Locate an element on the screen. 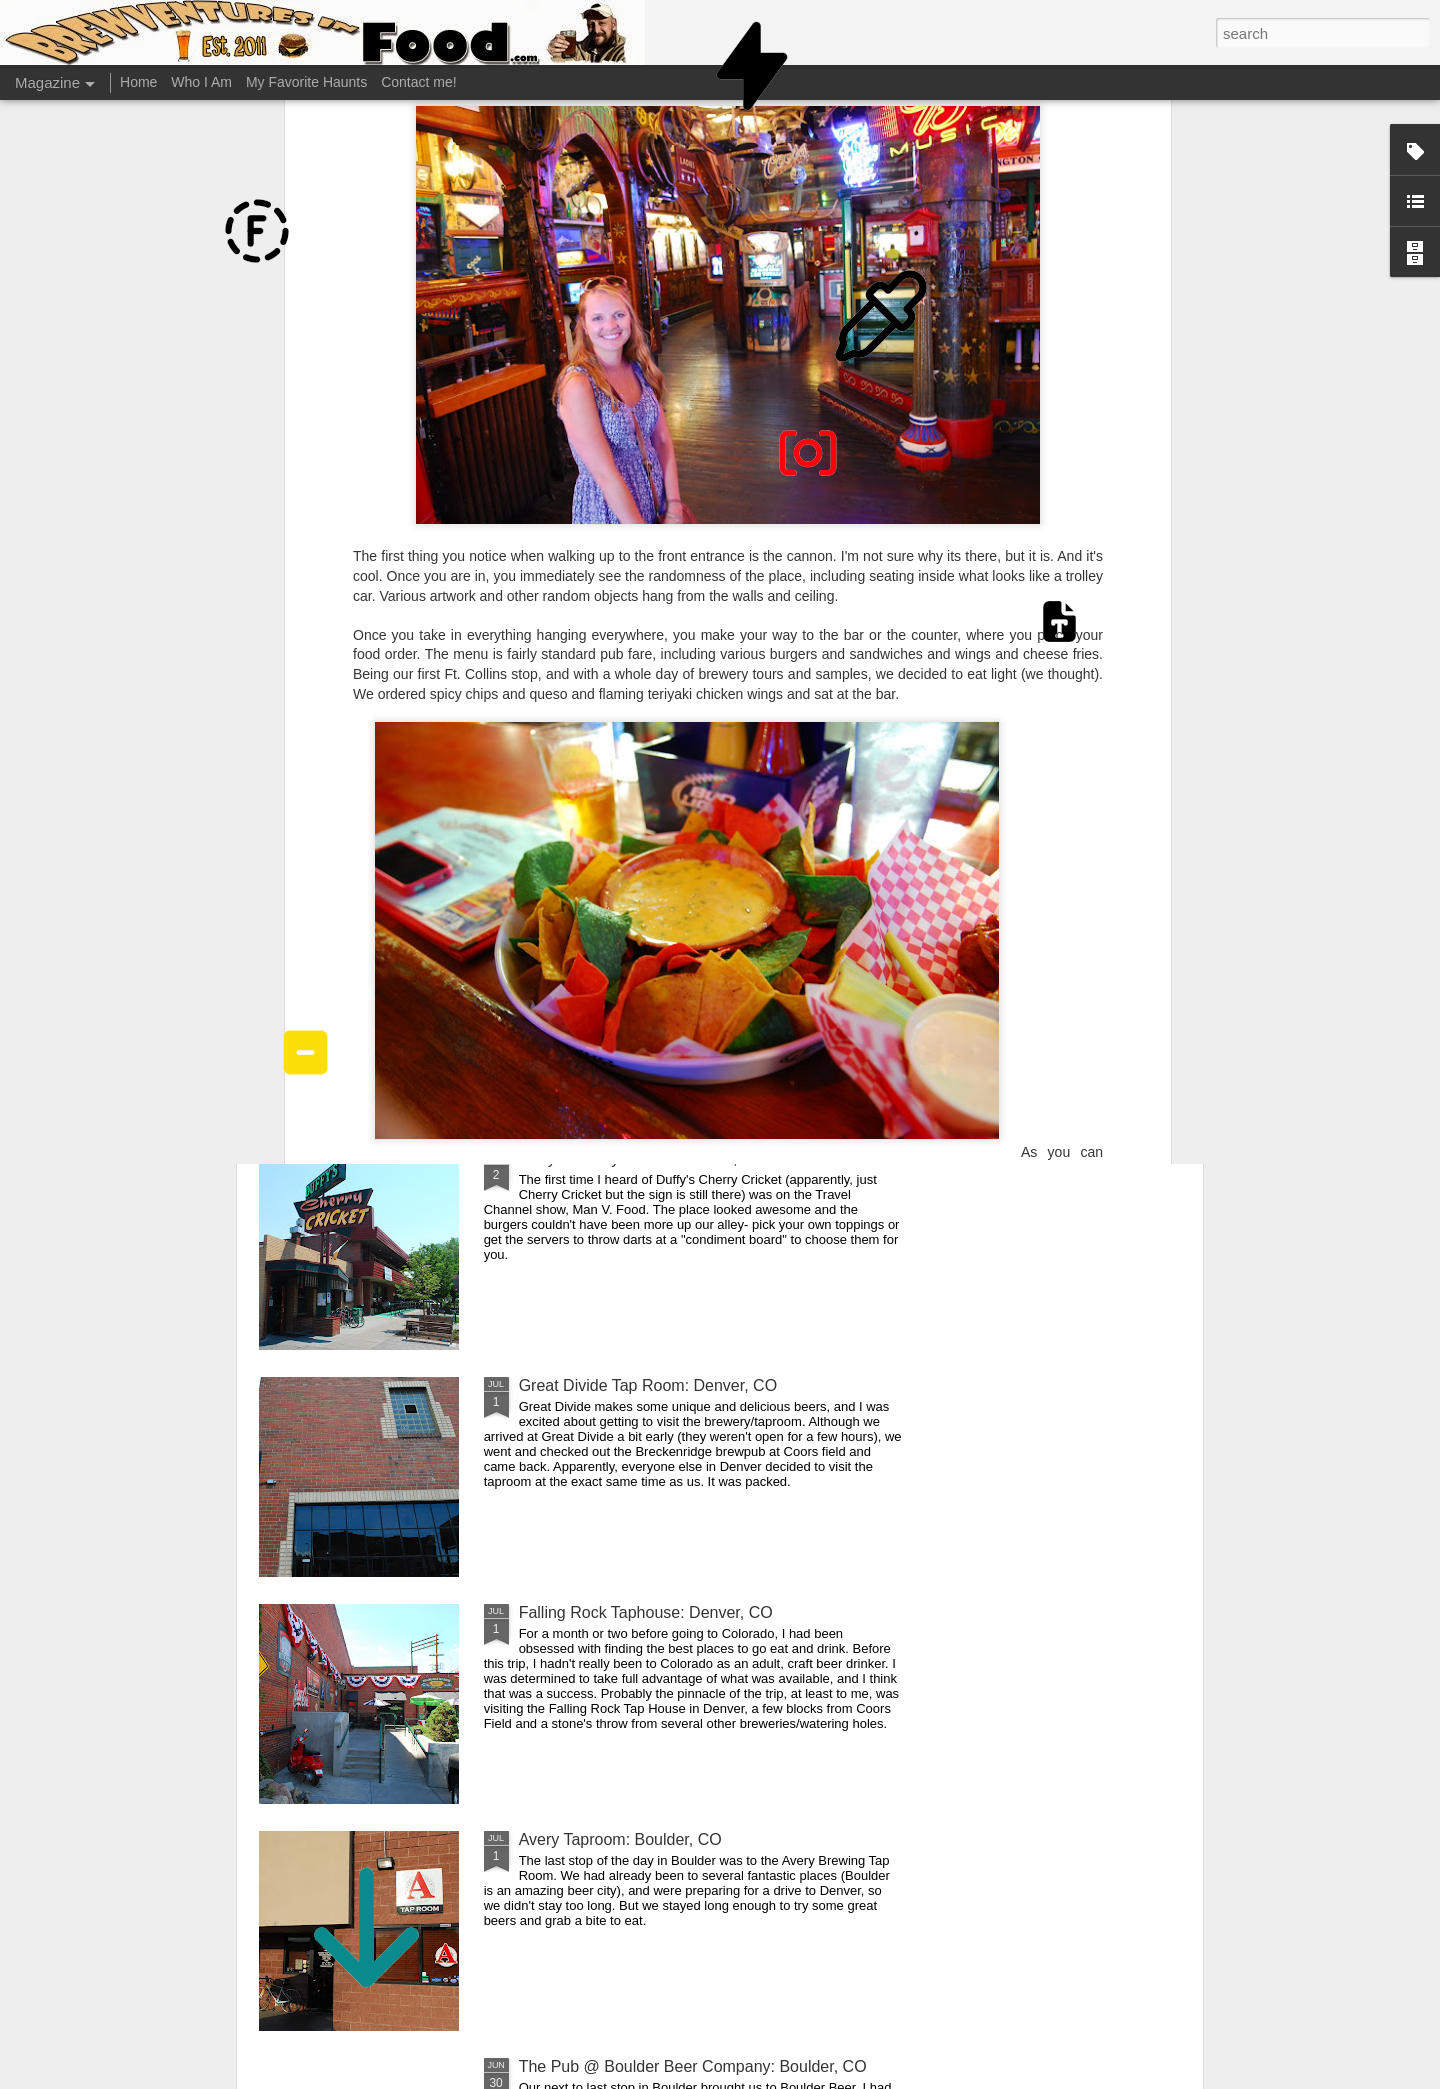 This screenshot has width=1440, height=2089. remove an item from a list is located at coordinates (305, 1052).